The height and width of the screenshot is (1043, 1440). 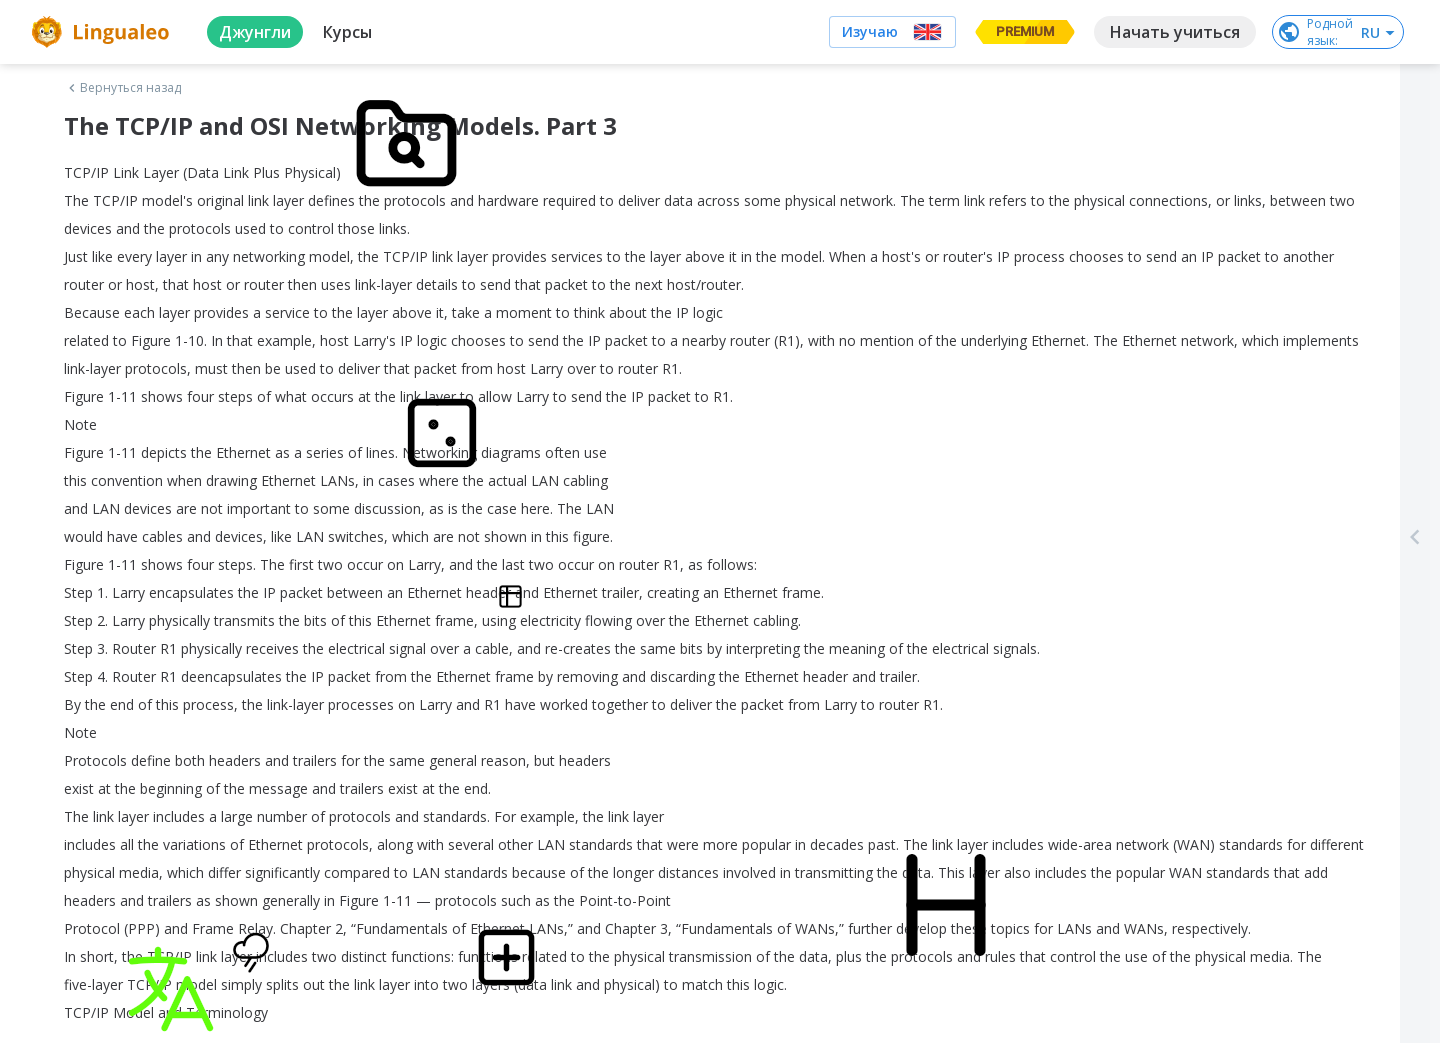 What do you see at coordinates (946, 905) in the screenshot?
I see `insert a heading in a text document` at bounding box center [946, 905].